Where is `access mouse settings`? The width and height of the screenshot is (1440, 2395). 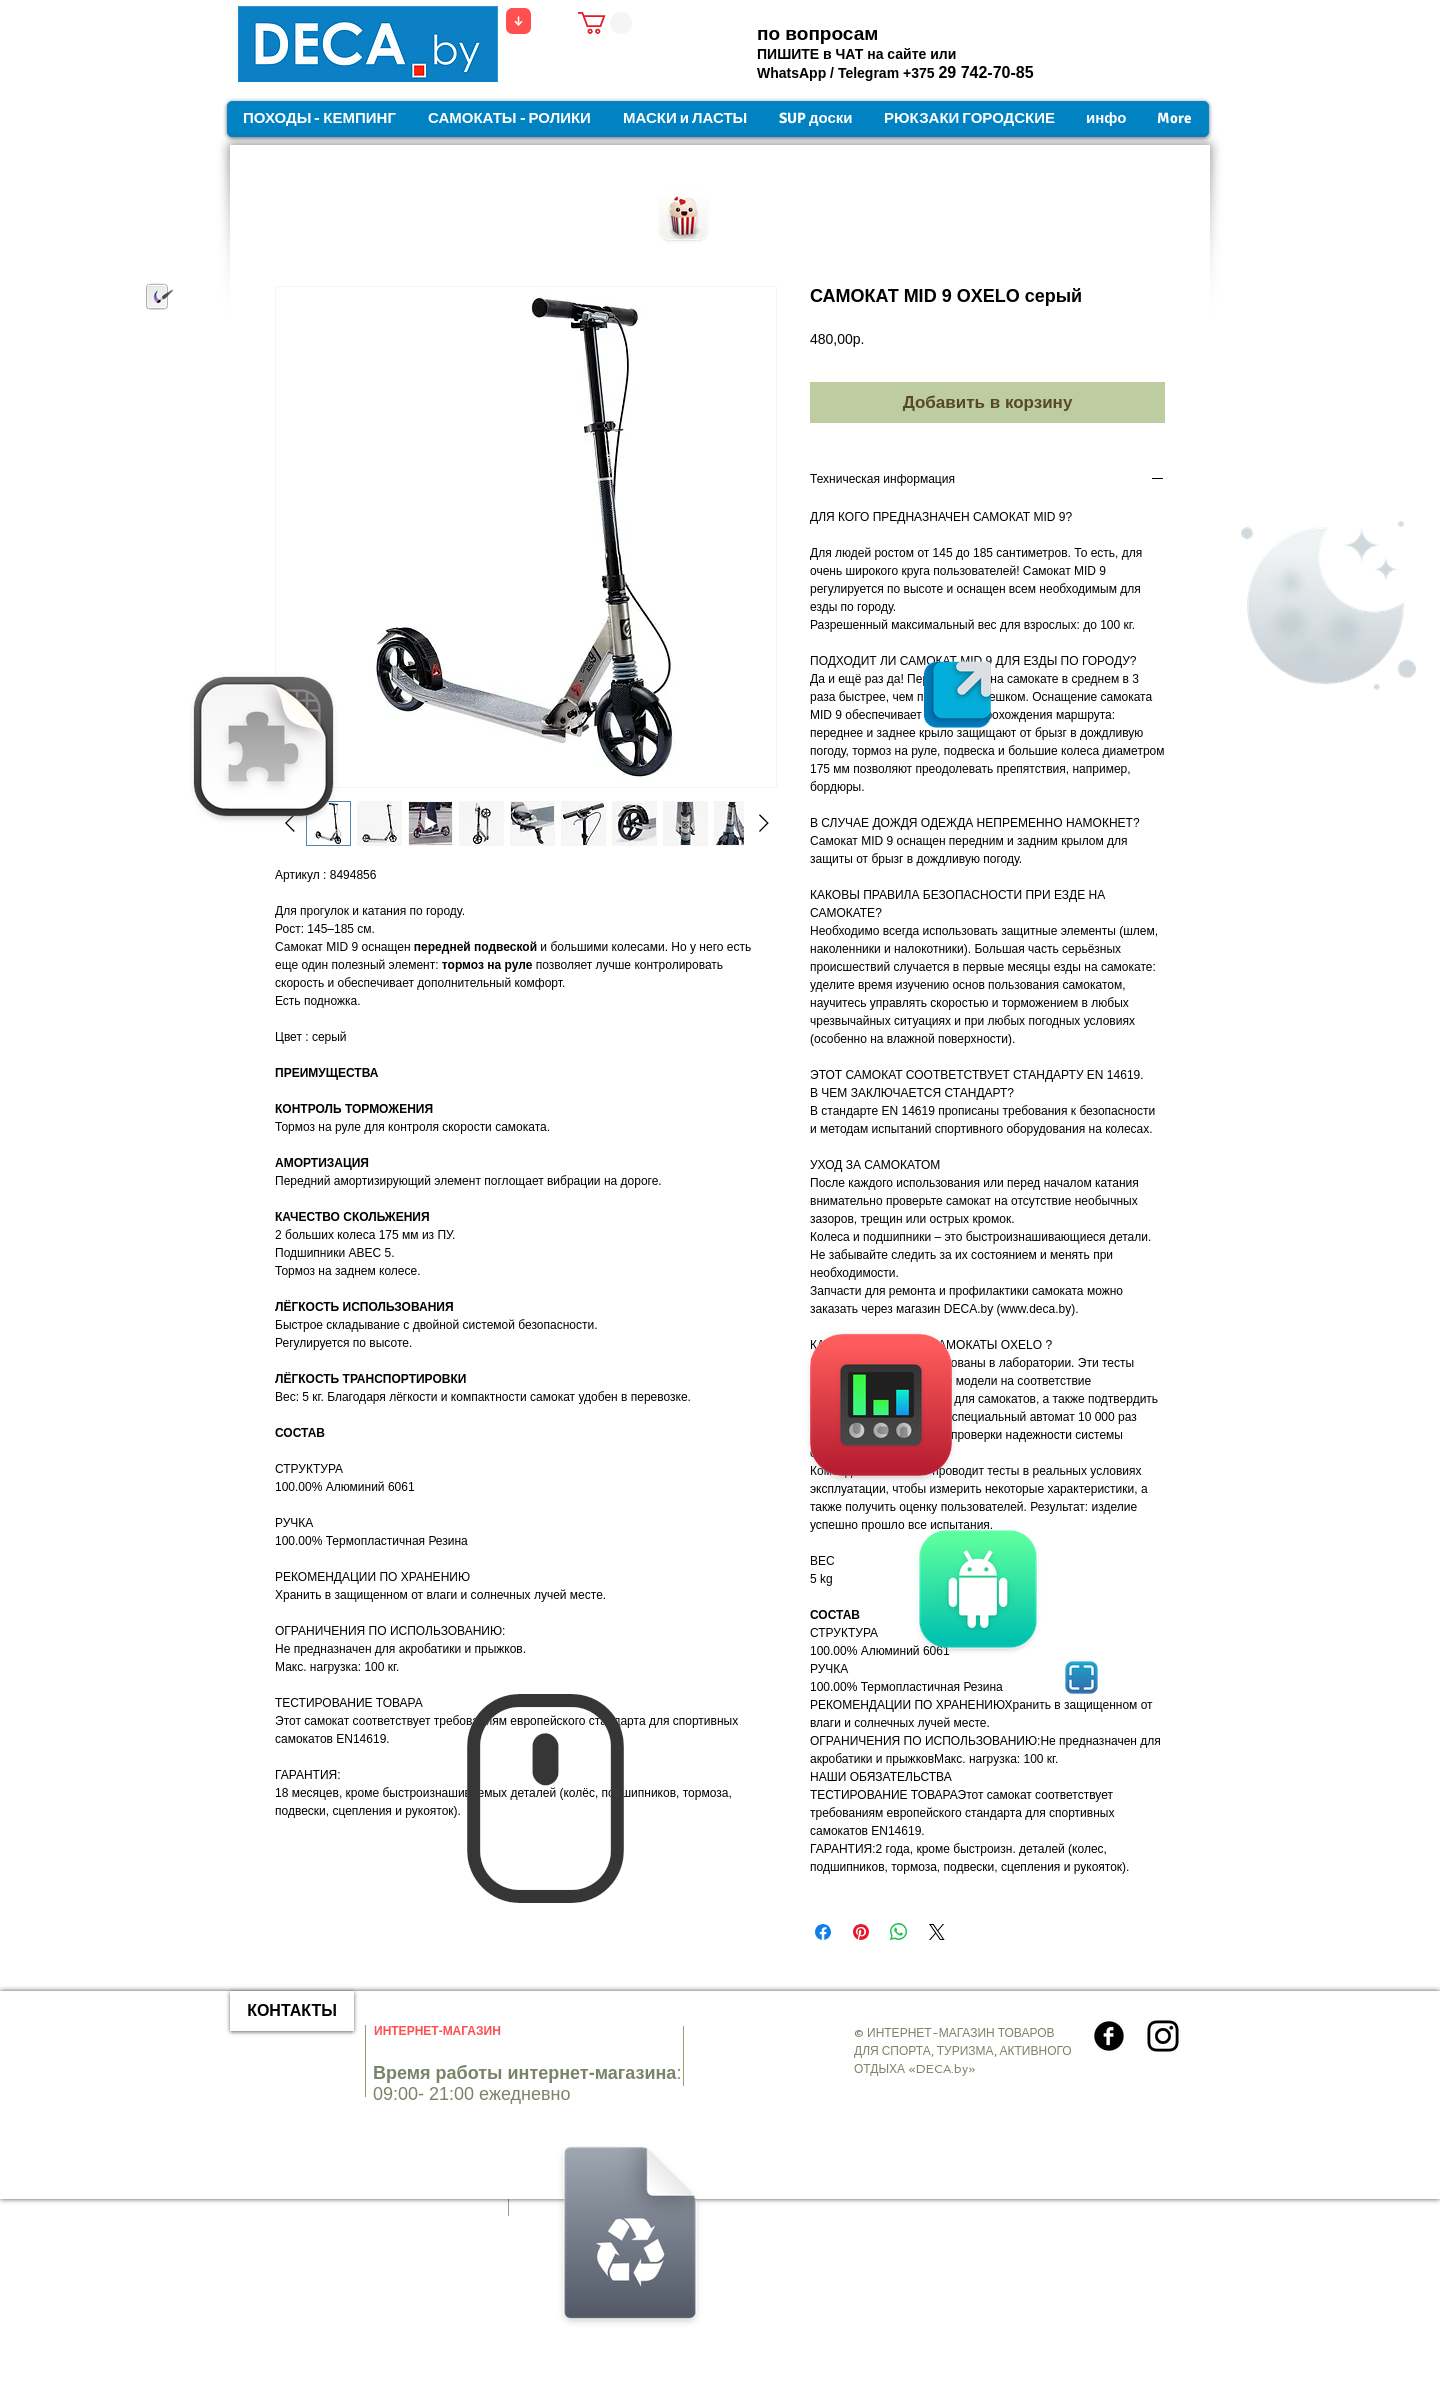 access mouse settings is located at coordinates (545, 1798).